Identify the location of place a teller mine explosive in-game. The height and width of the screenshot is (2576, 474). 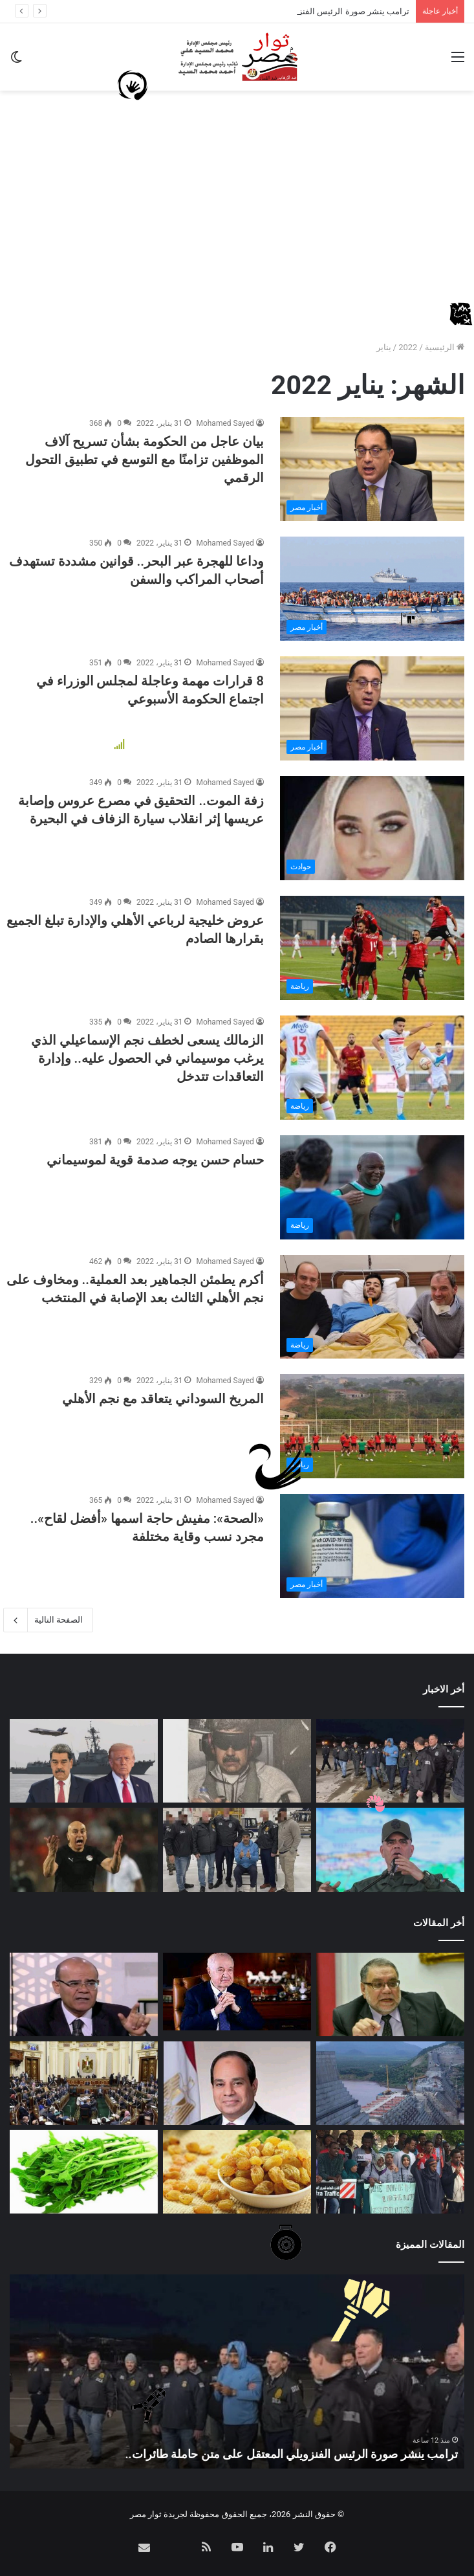
(286, 2242).